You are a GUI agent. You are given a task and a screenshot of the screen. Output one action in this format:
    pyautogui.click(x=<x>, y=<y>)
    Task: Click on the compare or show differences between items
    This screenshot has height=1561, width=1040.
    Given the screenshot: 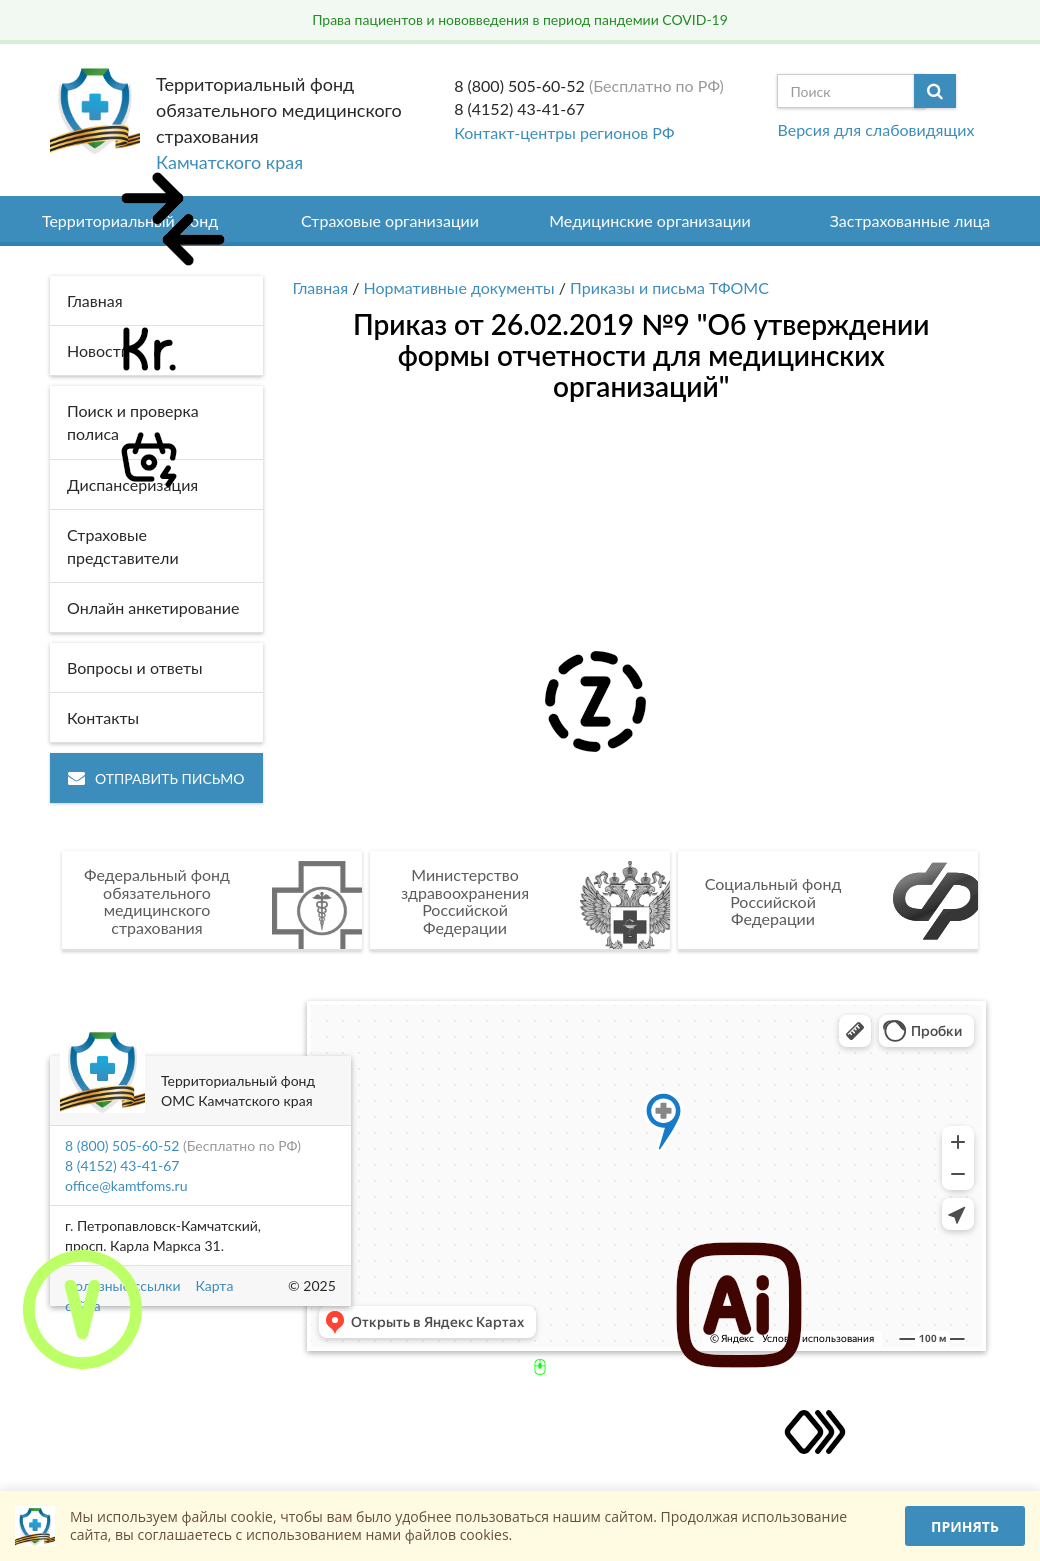 What is the action you would take?
    pyautogui.click(x=173, y=219)
    